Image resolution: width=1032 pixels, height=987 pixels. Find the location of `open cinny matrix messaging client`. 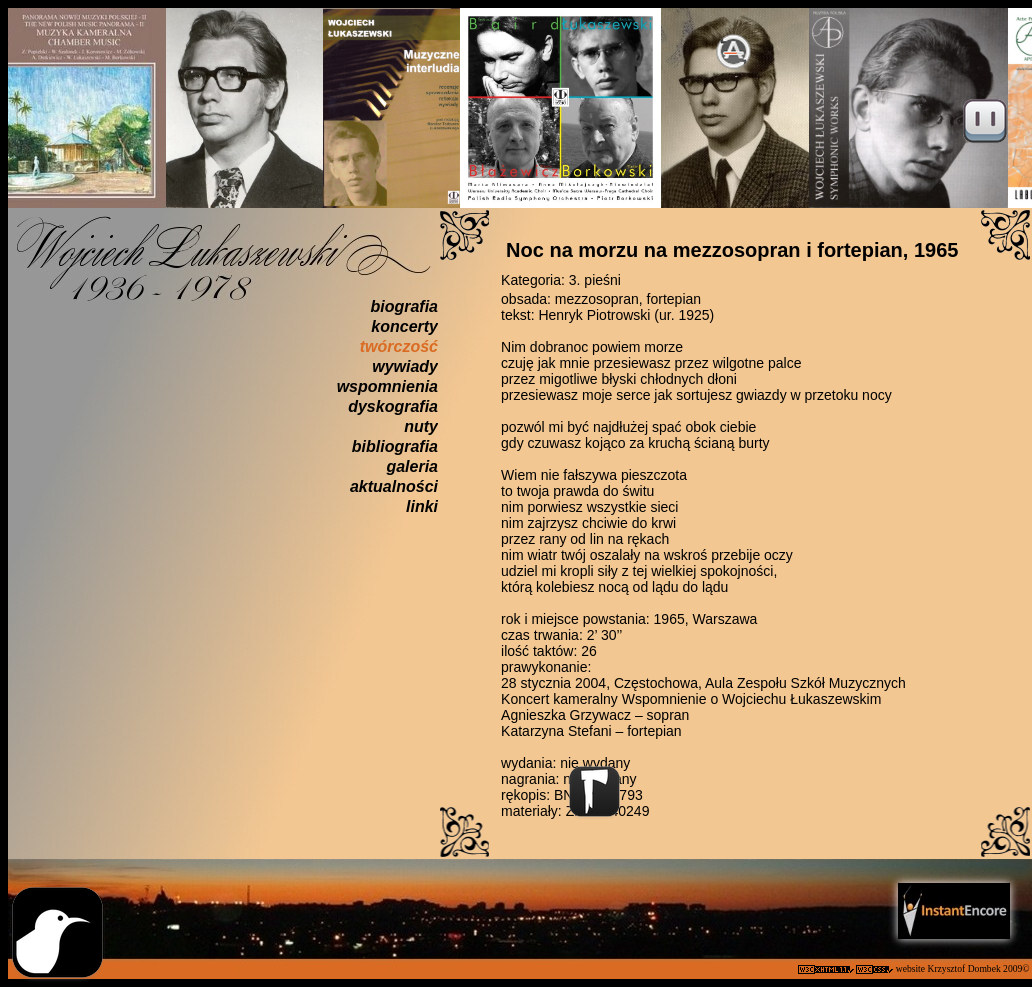

open cinny matrix messaging client is located at coordinates (57, 932).